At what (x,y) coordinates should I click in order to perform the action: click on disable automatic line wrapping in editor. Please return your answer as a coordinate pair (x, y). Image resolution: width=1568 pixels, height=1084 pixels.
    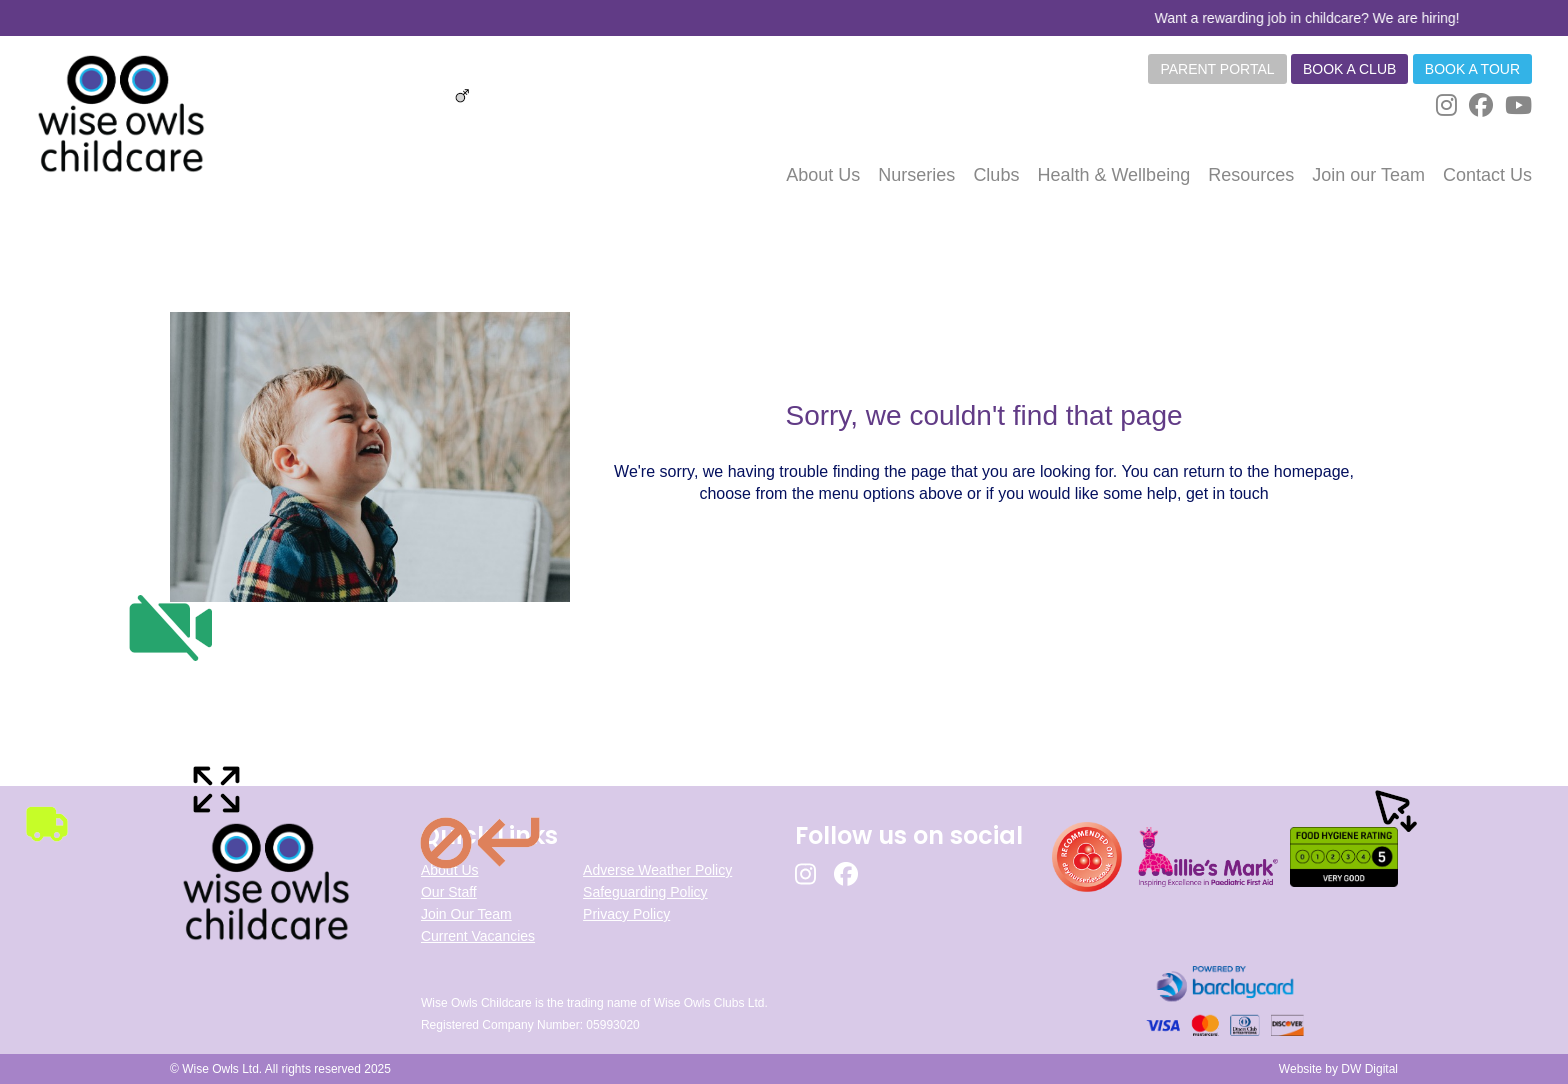
    Looking at the image, I should click on (480, 843).